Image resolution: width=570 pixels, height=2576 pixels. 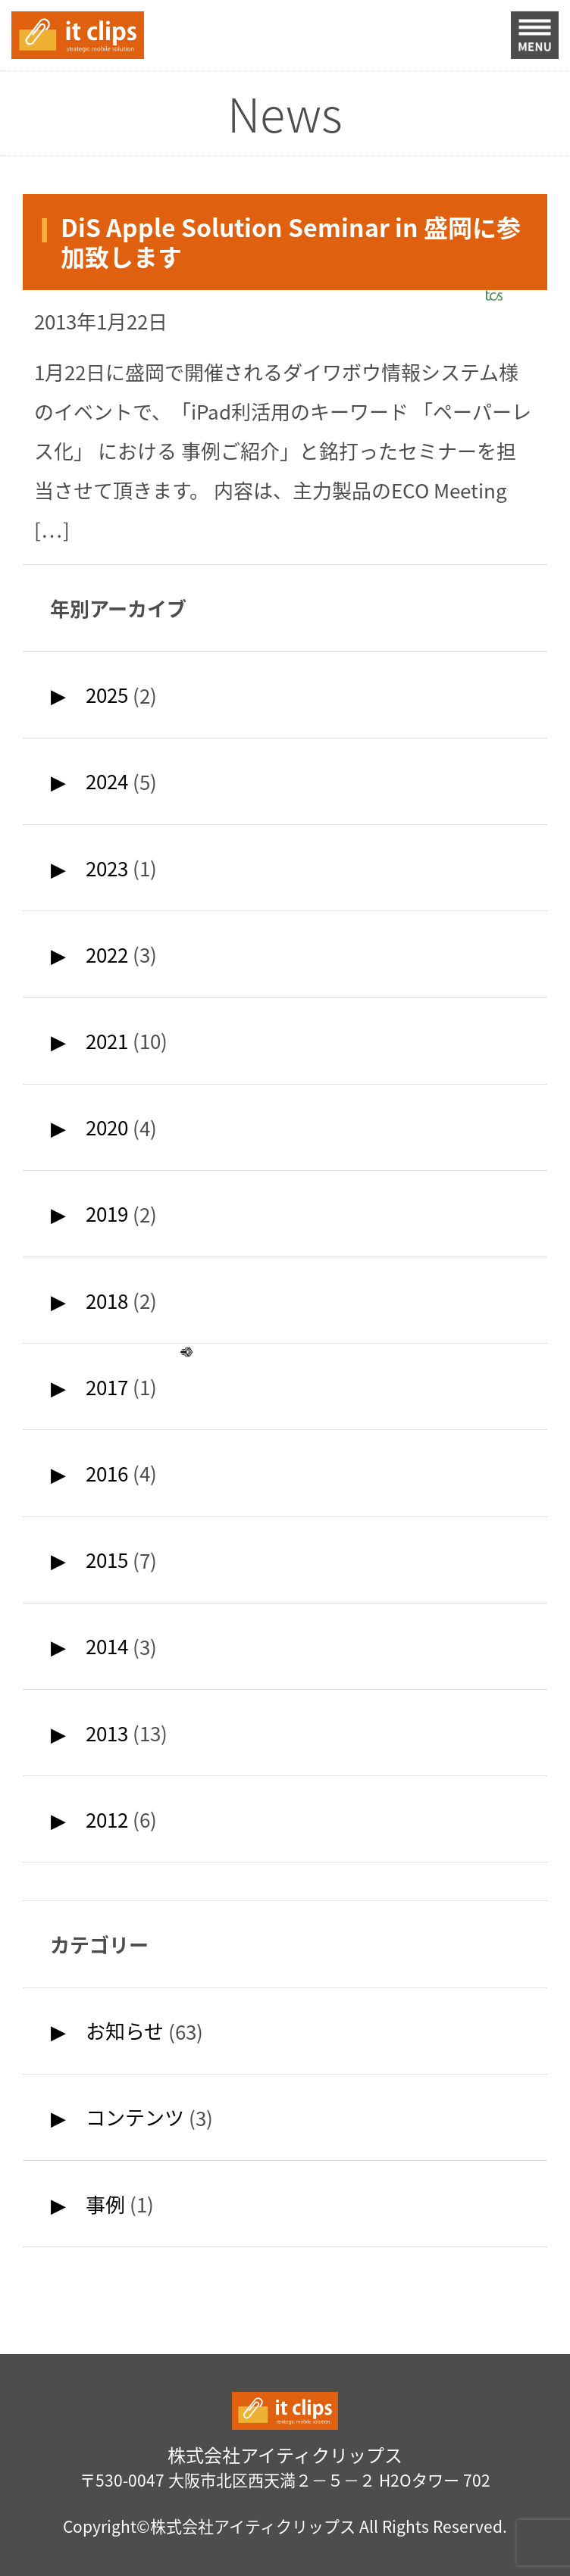 What do you see at coordinates (494, 295) in the screenshot?
I see `Tata Consultancy Services company logo` at bounding box center [494, 295].